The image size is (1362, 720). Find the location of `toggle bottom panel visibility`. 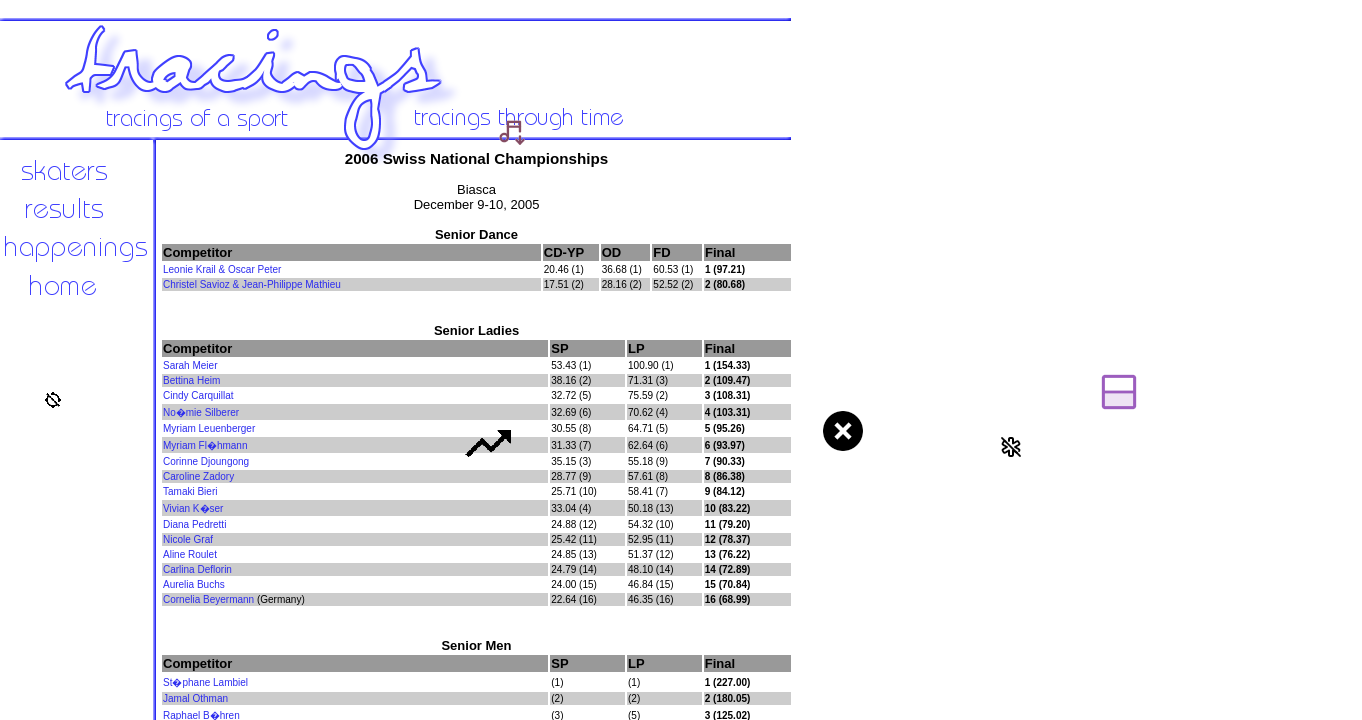

toggle bottom panel visibility is located at coordinates (1119, 392).